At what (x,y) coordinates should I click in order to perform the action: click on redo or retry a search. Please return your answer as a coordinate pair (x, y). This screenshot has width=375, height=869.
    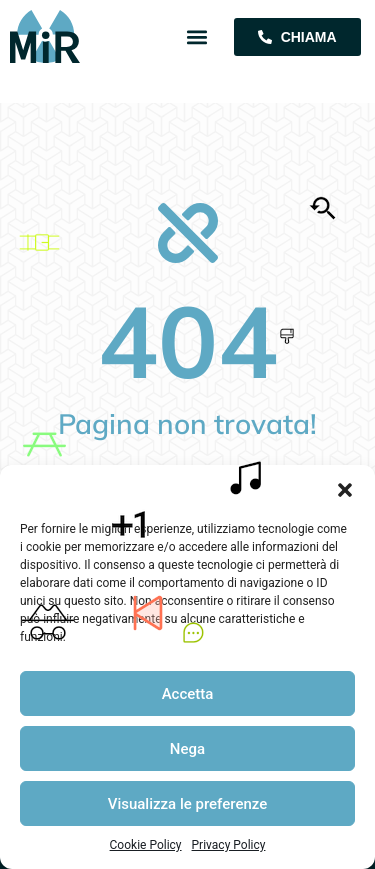
    Looking at the image, I should click on (322, 208).